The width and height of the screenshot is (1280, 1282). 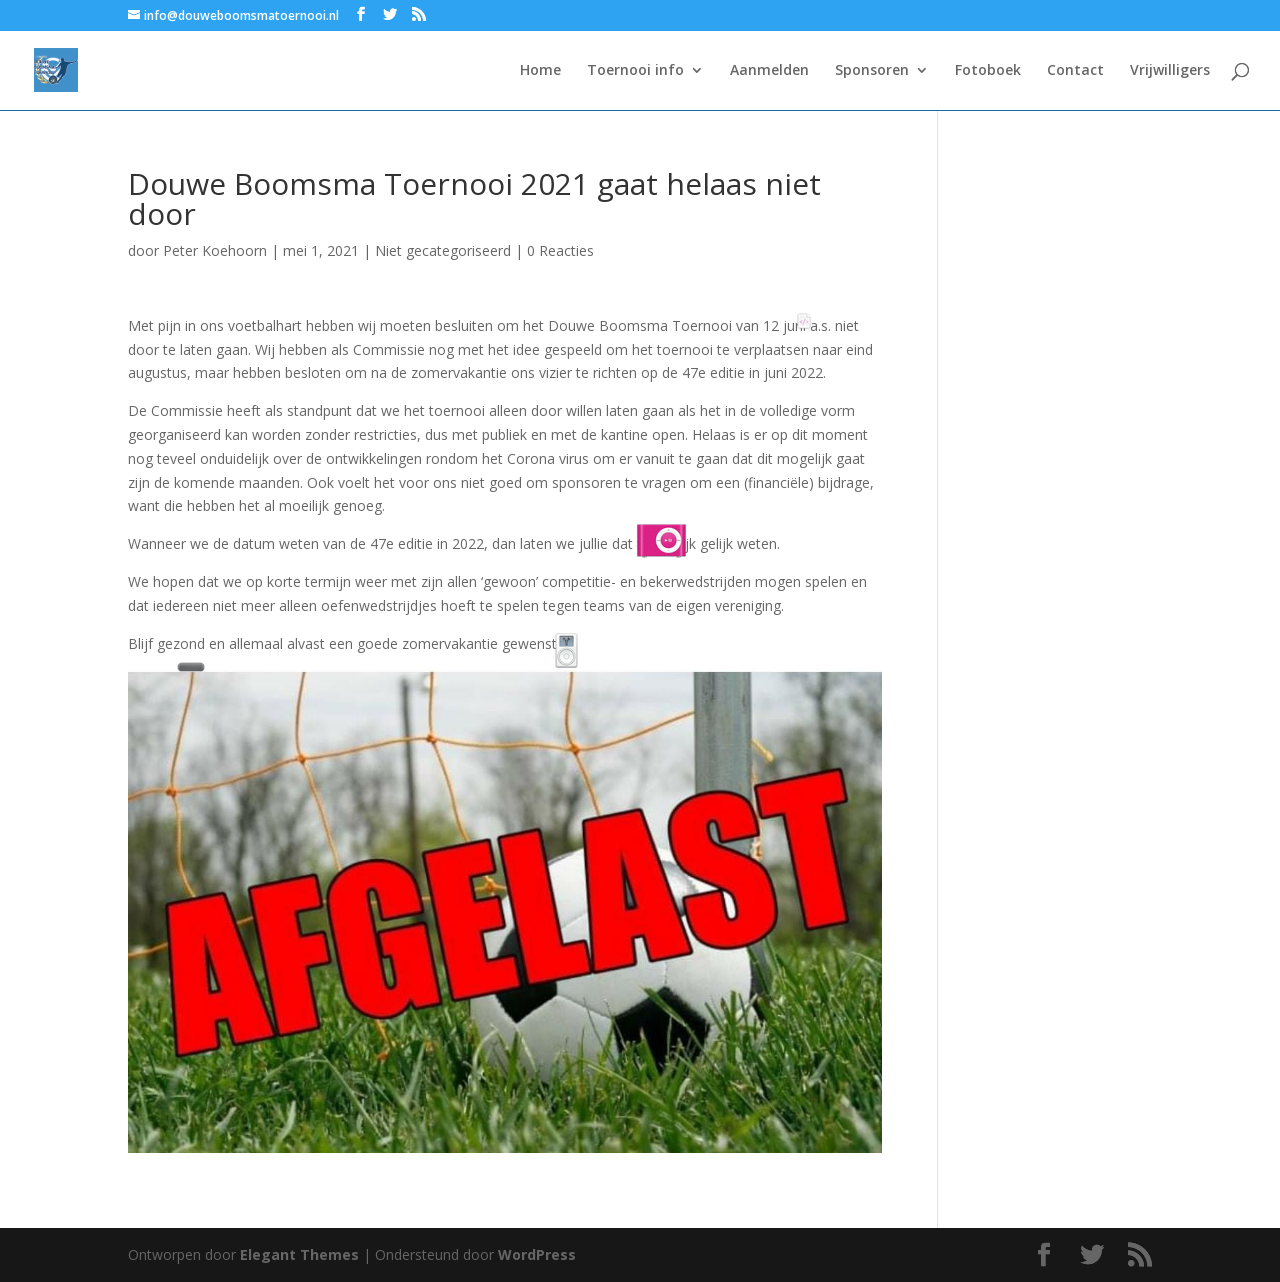 I want to click on connect to a bluetooth speaker, so click(x=191, y=667).